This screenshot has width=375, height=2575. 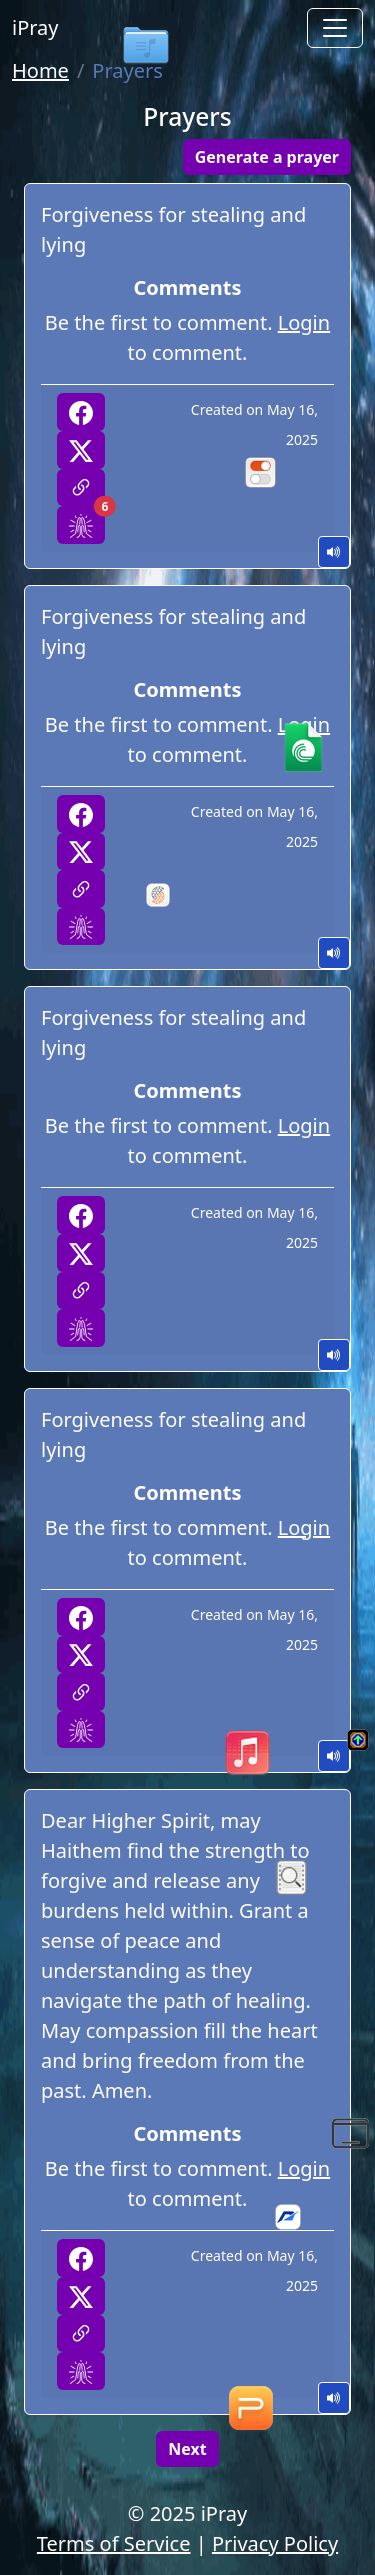 I want to click on open the log viewer application, so click(x=291, y=1877).